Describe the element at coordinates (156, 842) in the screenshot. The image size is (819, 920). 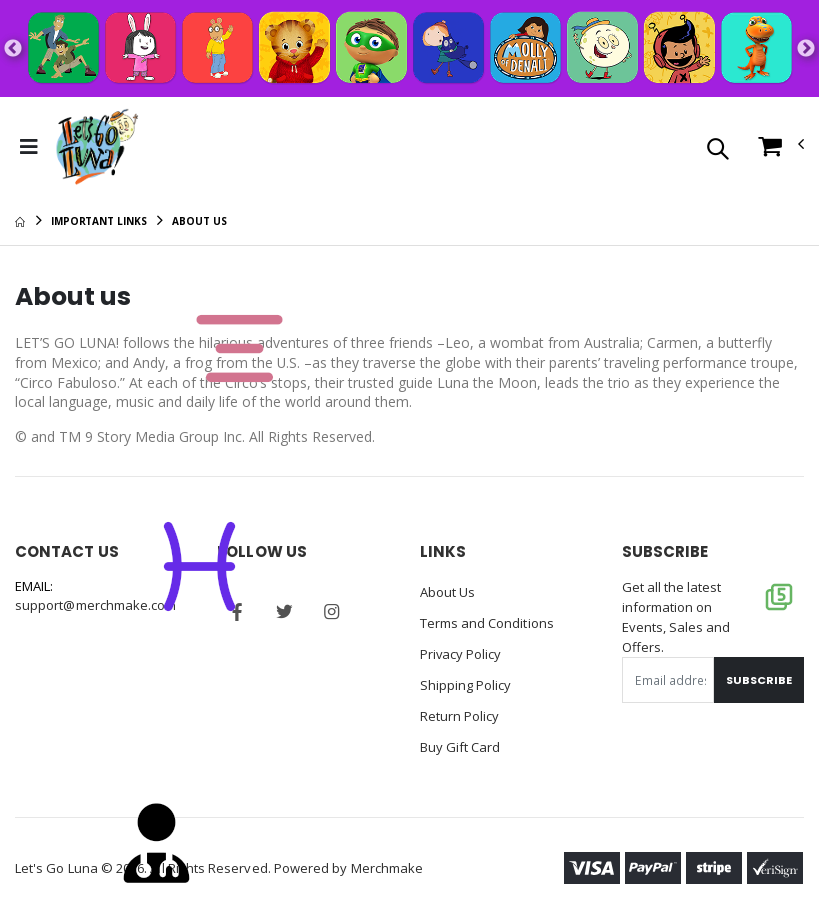
I see `view doctor or healthcare provider profile` at that location.